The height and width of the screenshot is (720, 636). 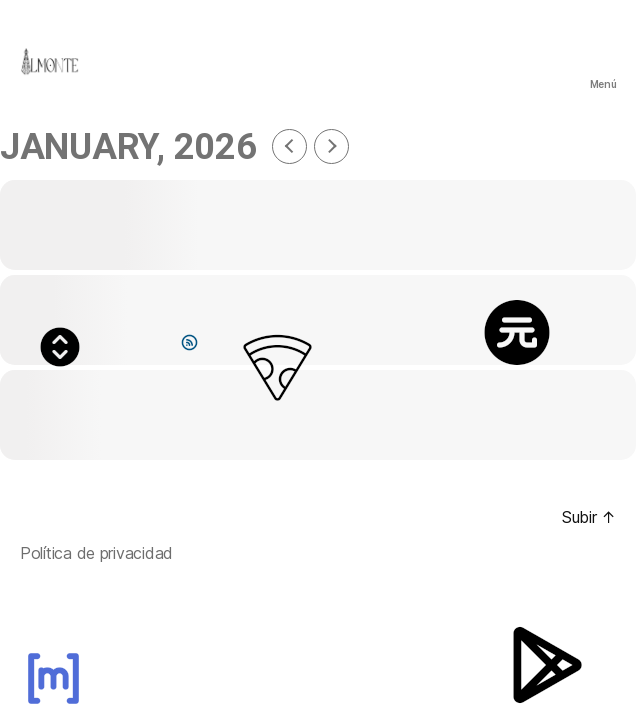 I want to click on connect to matrix decentralized chat network, so click(x=53, y=678).